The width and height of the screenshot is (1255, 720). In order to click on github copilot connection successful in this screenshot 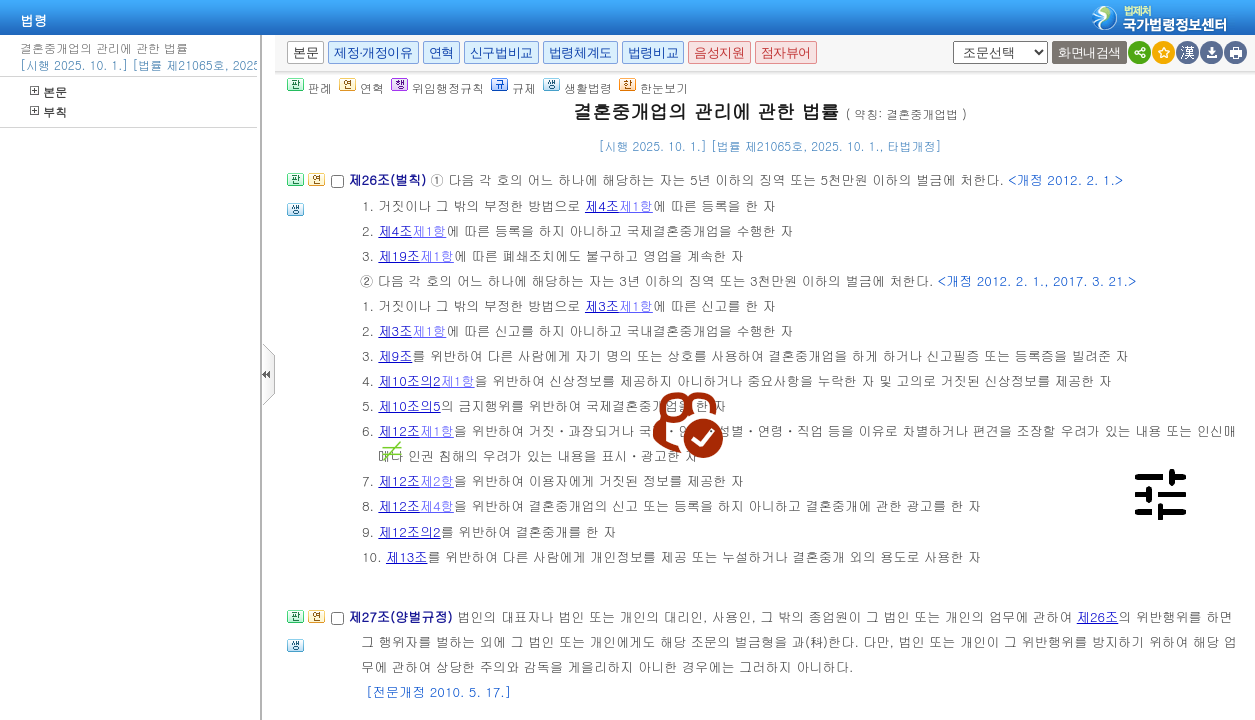, I will do `click(688, 423)`.